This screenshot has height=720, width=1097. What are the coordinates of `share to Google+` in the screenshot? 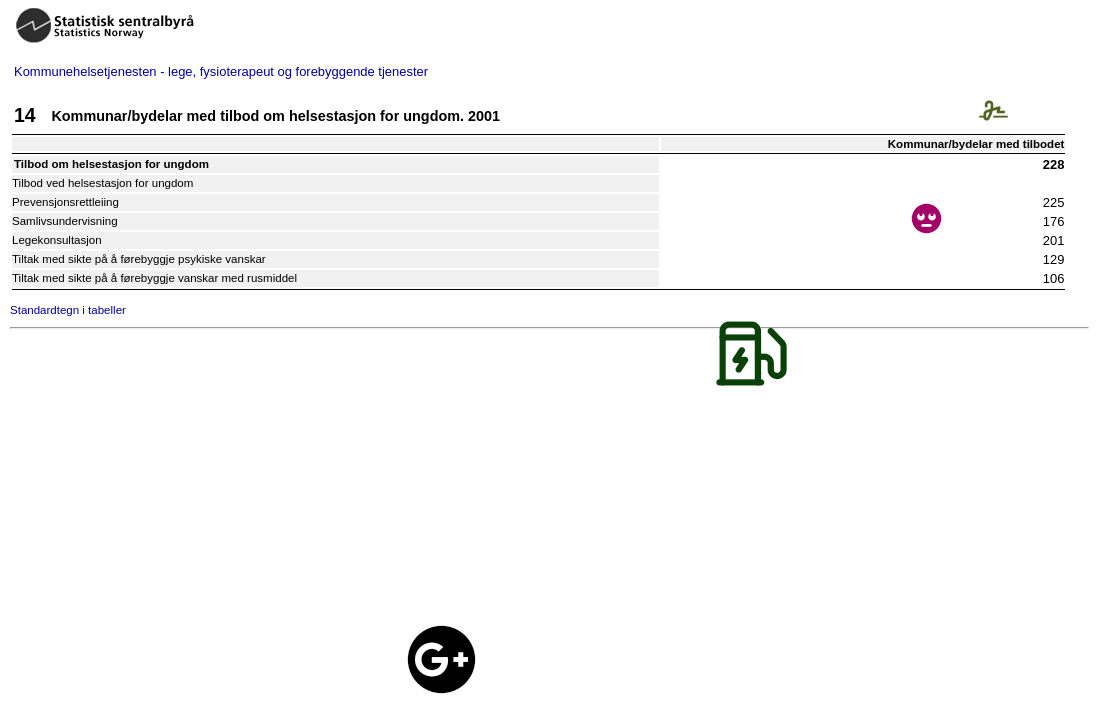 It's located at (441, 659).